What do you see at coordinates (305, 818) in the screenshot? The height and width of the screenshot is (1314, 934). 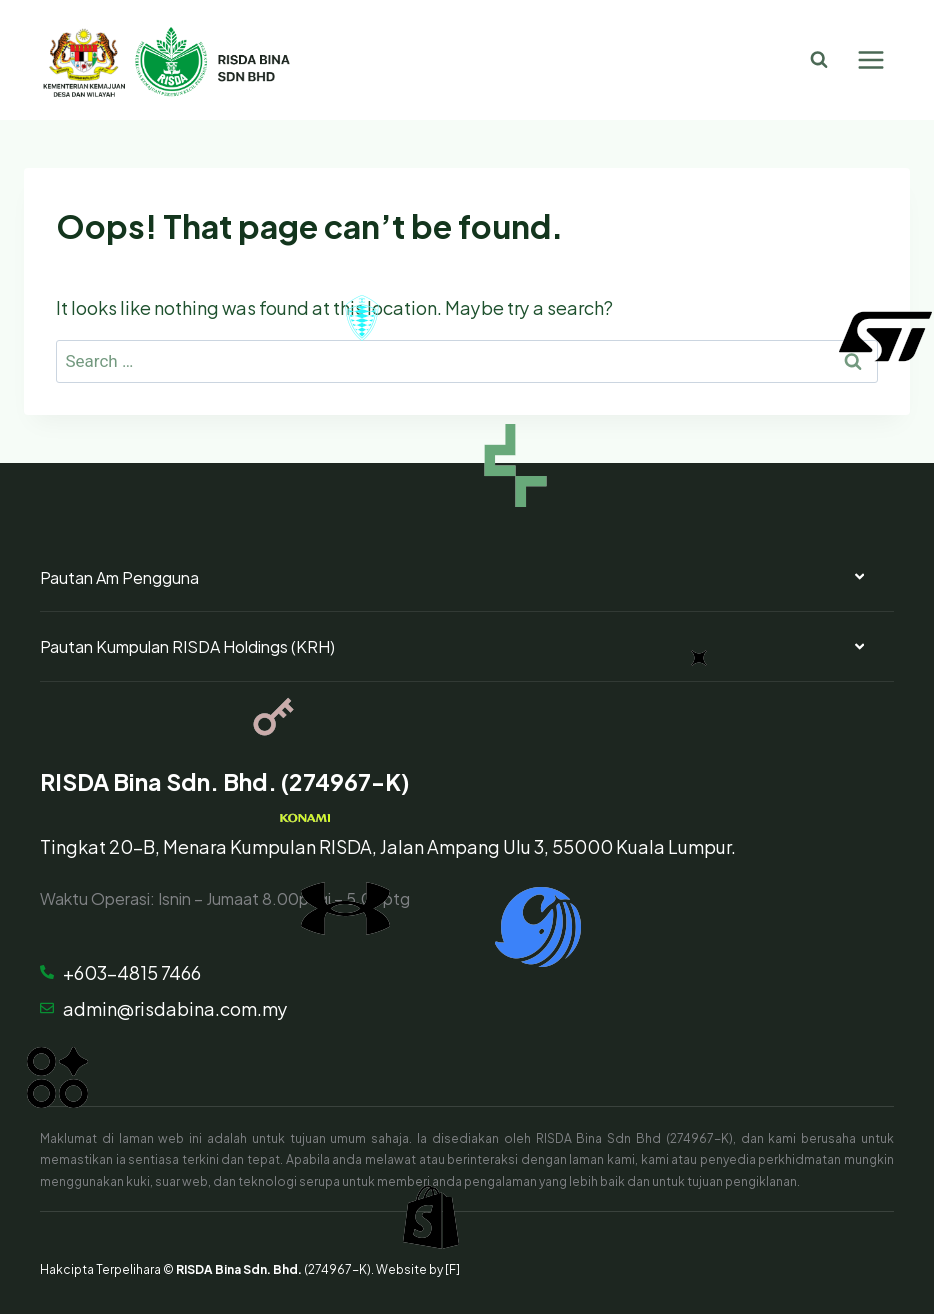 I see `konami company logo` at bounding box center [305, 818].